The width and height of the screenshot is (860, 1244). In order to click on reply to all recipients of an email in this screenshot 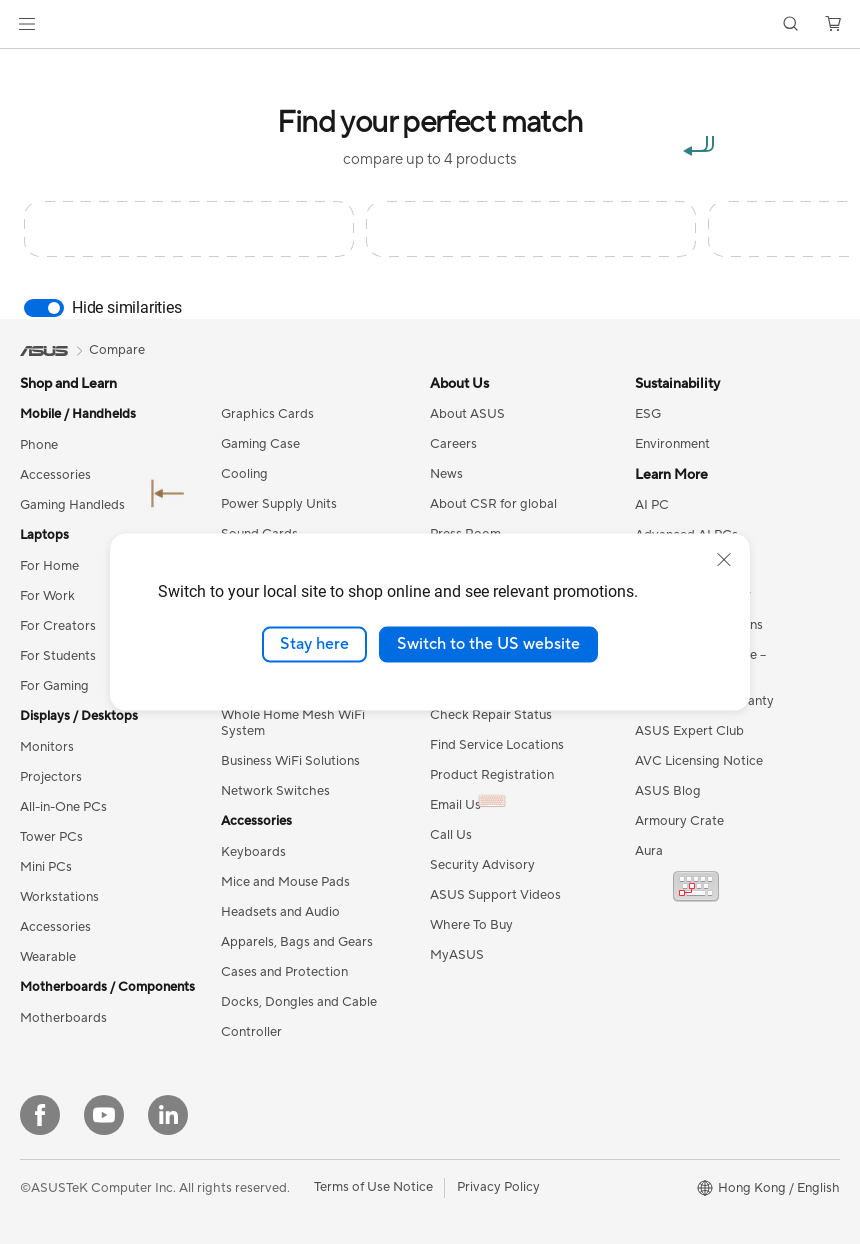, I will do `click(698, 144)`.